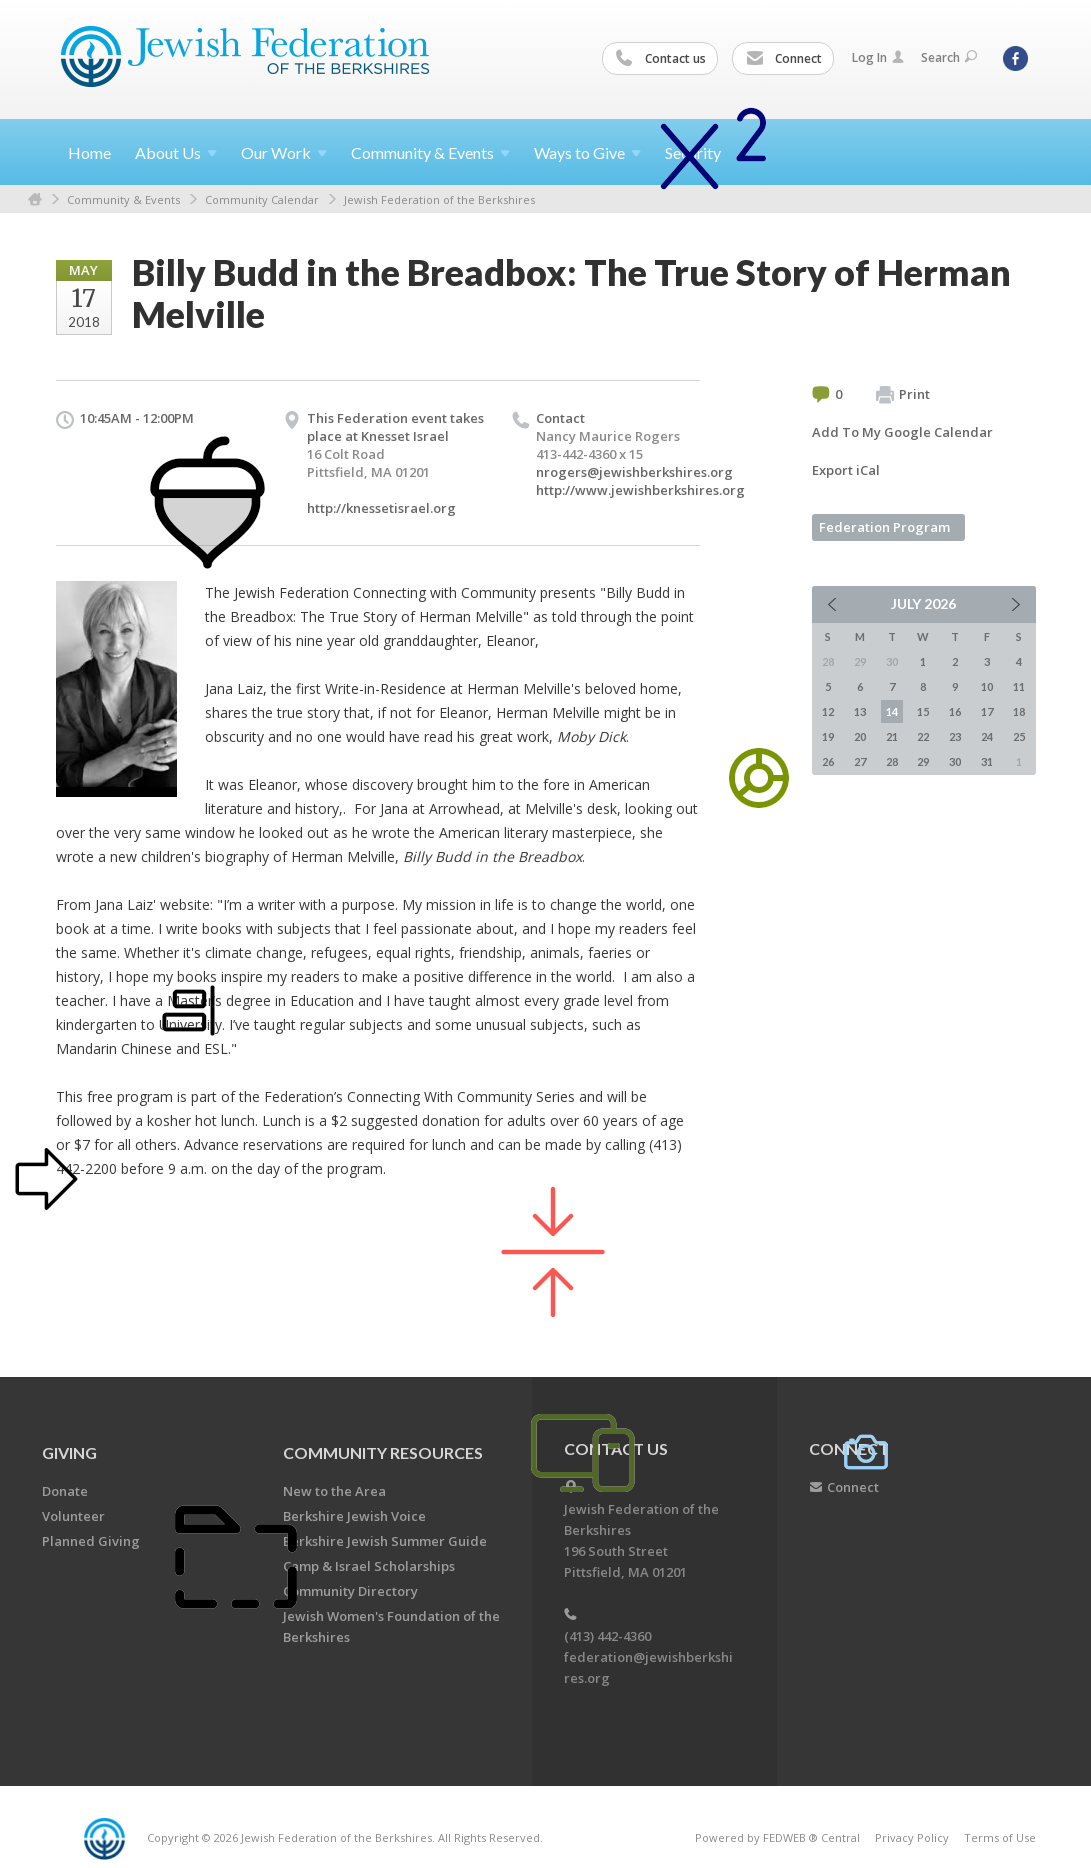 The image size is (1091, 1868). I want to click on manage connected devices, so click(581, 1453).